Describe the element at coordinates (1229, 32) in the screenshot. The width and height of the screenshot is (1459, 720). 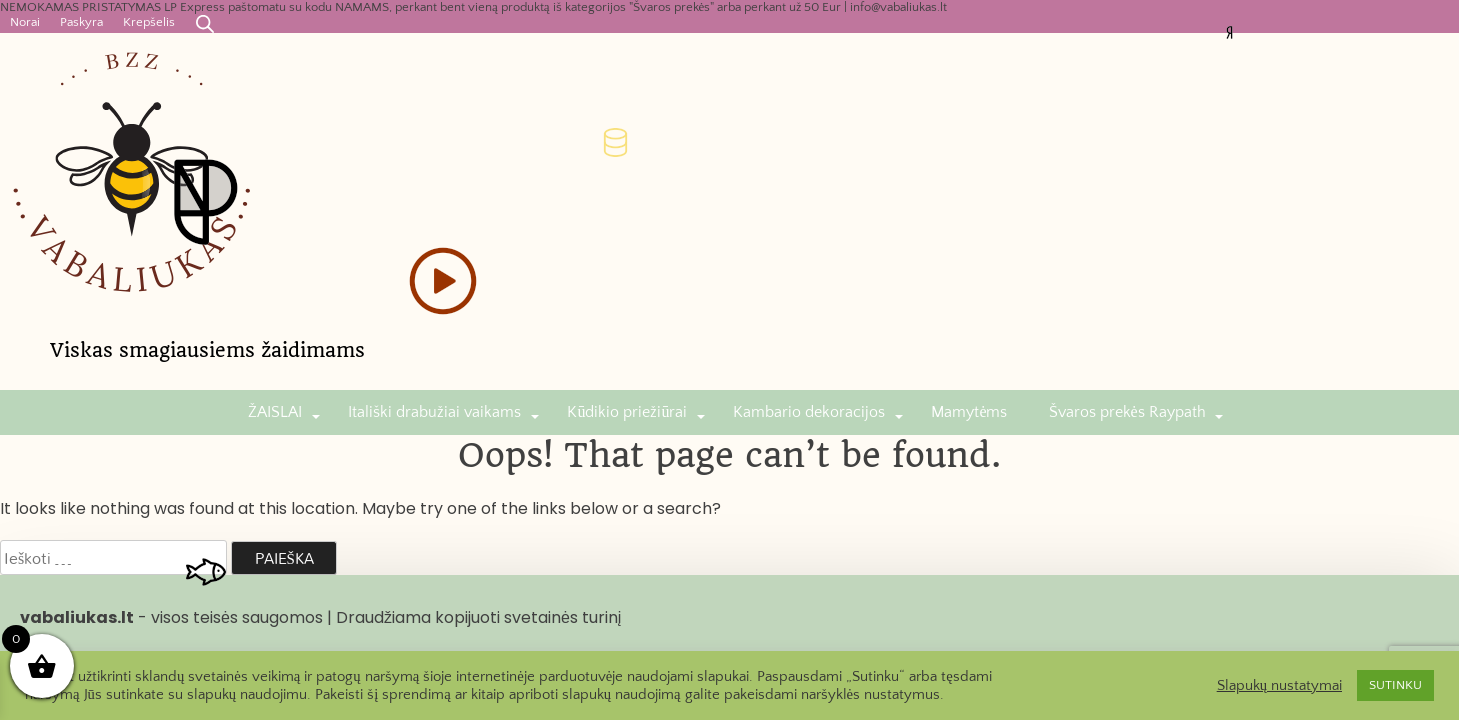
I see `open yandex app or services` at that location.